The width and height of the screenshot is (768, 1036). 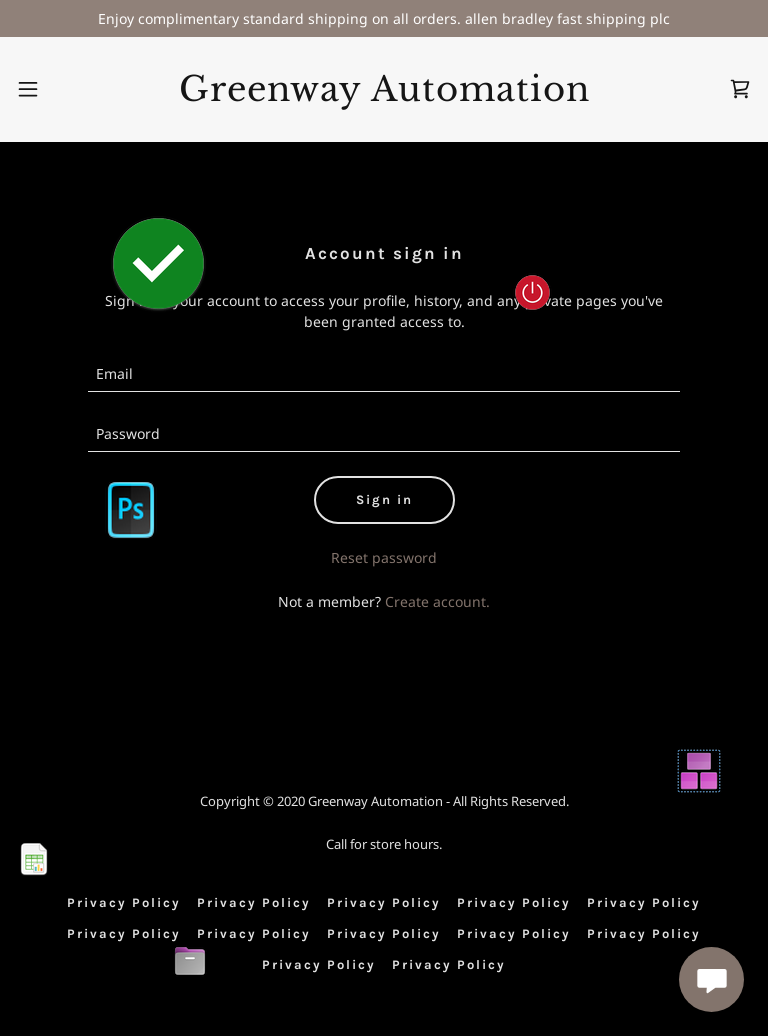 I want to click on select all items in the current view, so click(x=699, y=771).